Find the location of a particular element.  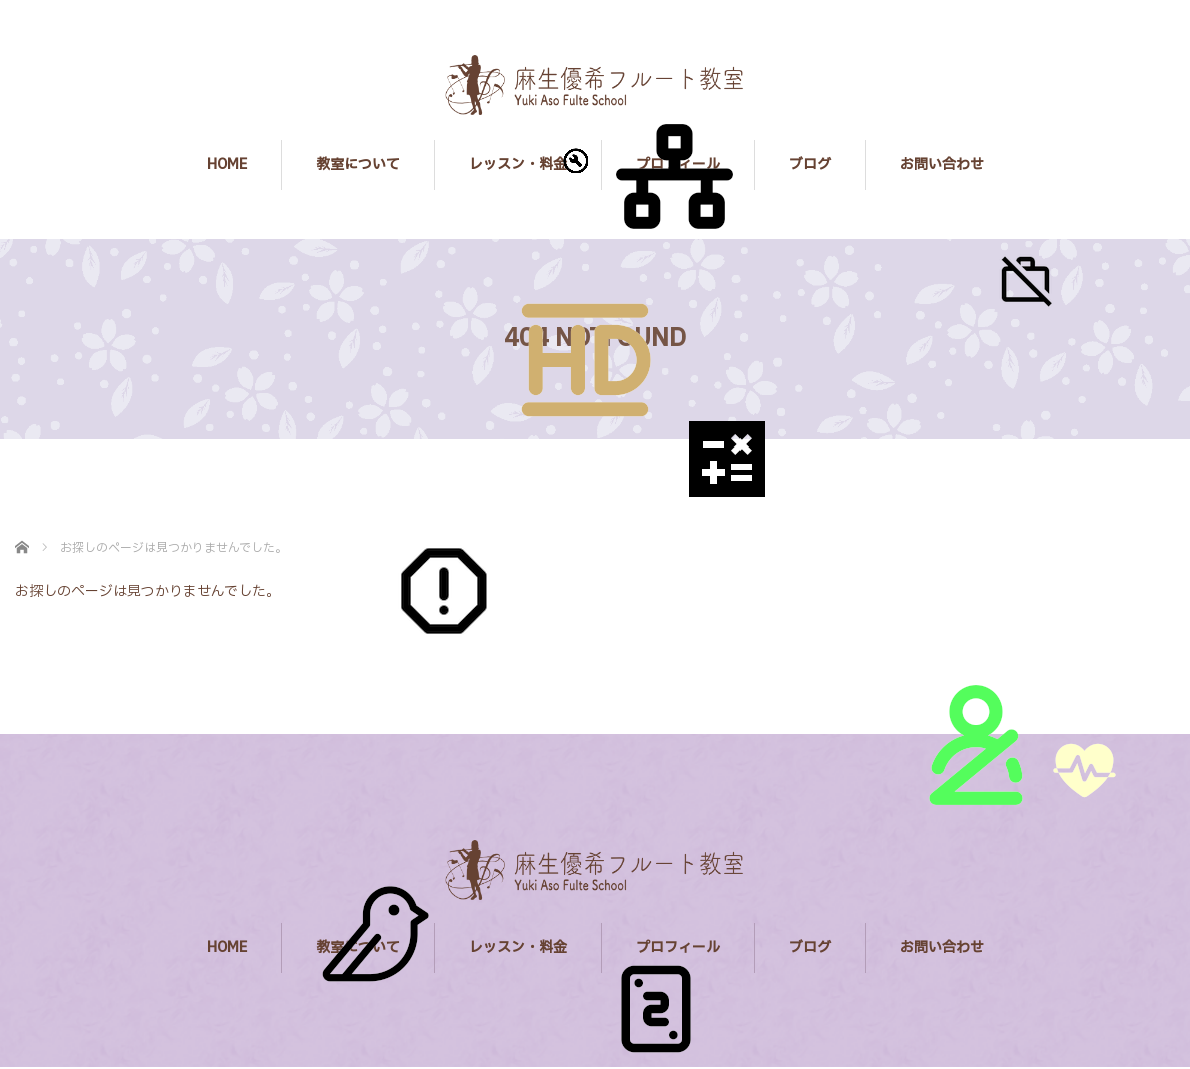

indicates high-definition video quality is located at coordinates (585, 360).